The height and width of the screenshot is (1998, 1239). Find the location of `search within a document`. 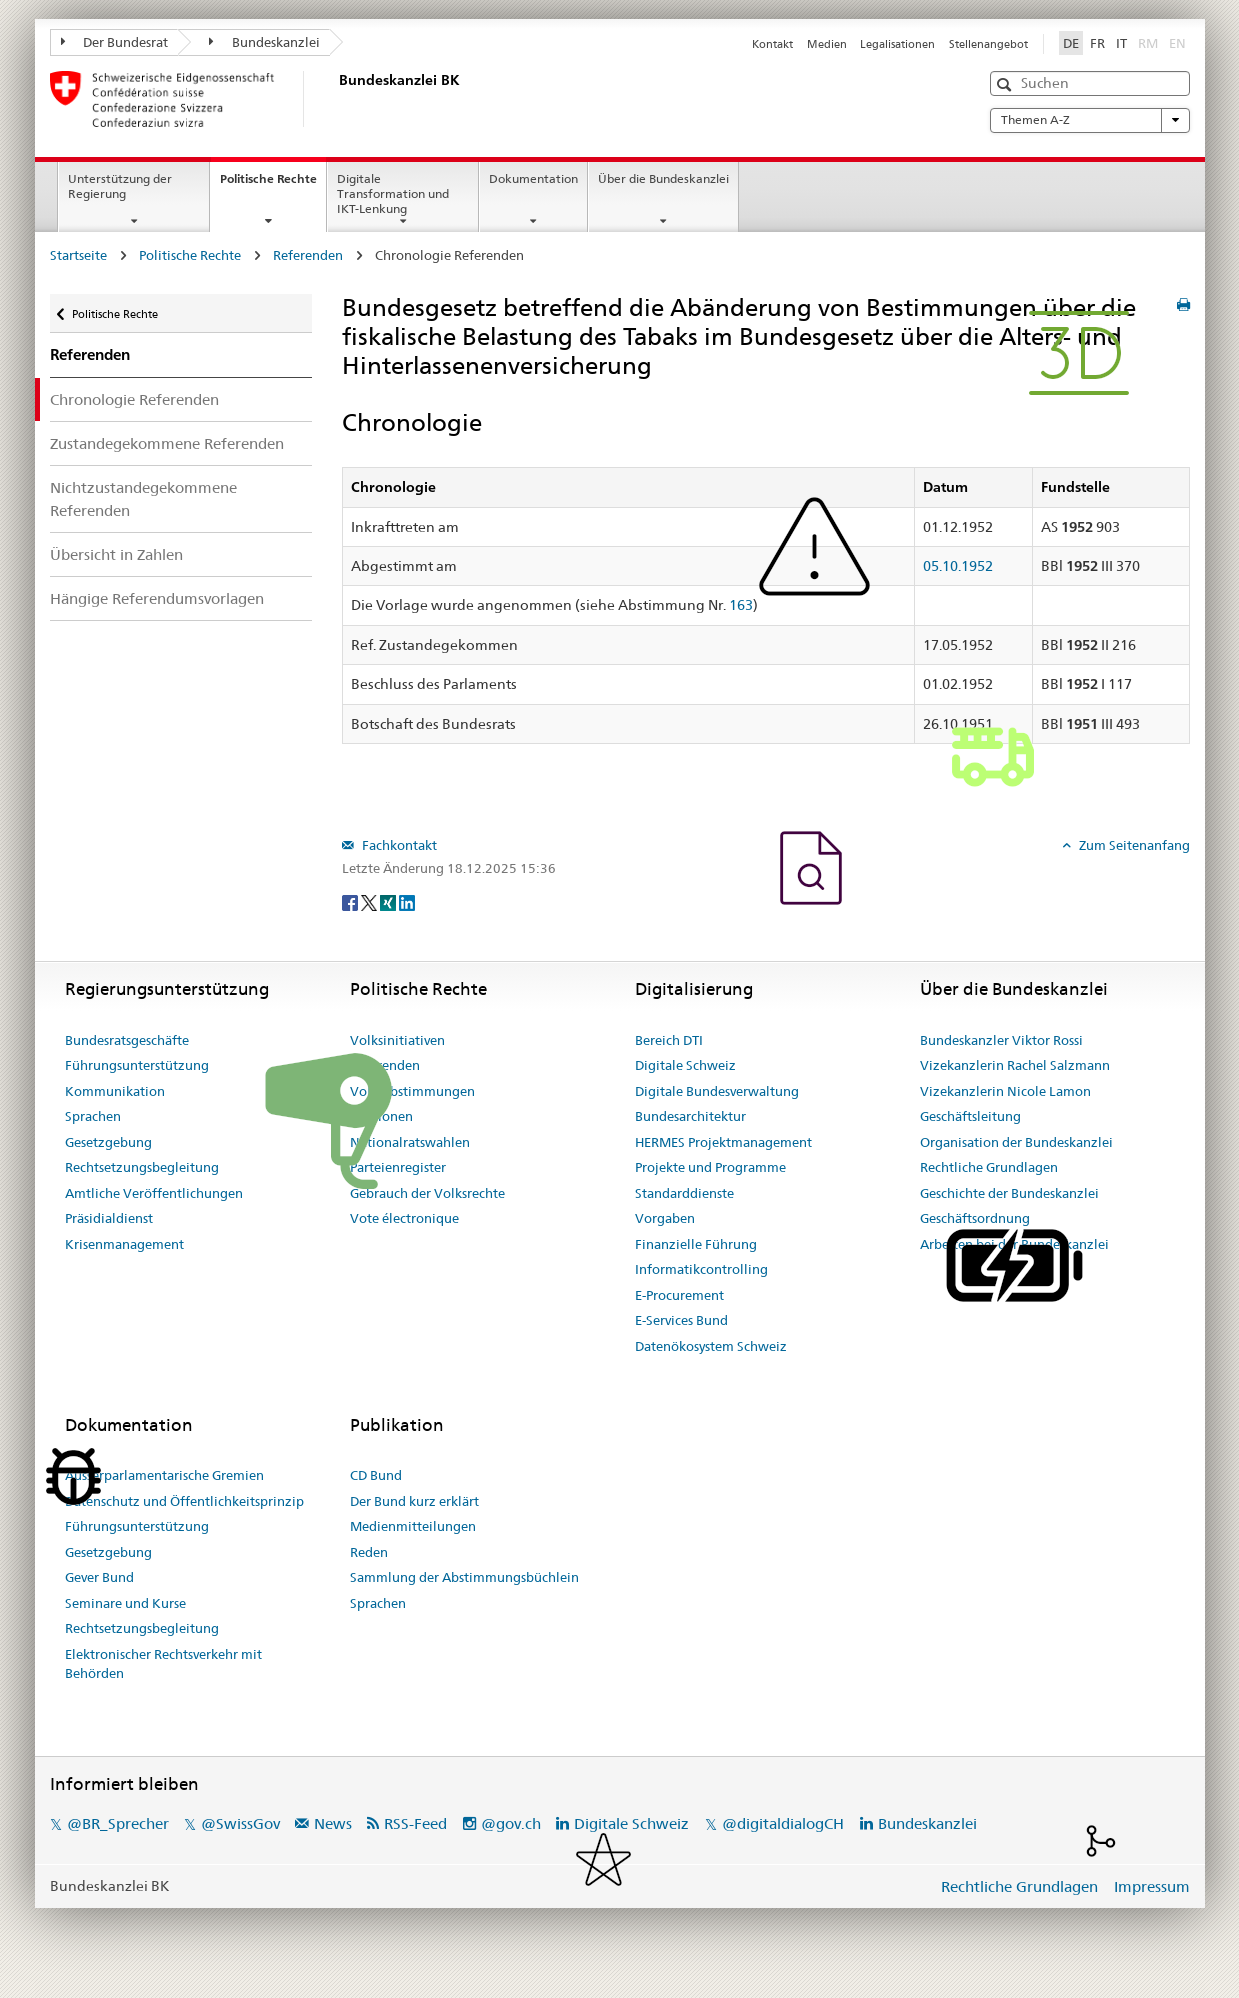

search within a document is located at coordinates (811, 868).